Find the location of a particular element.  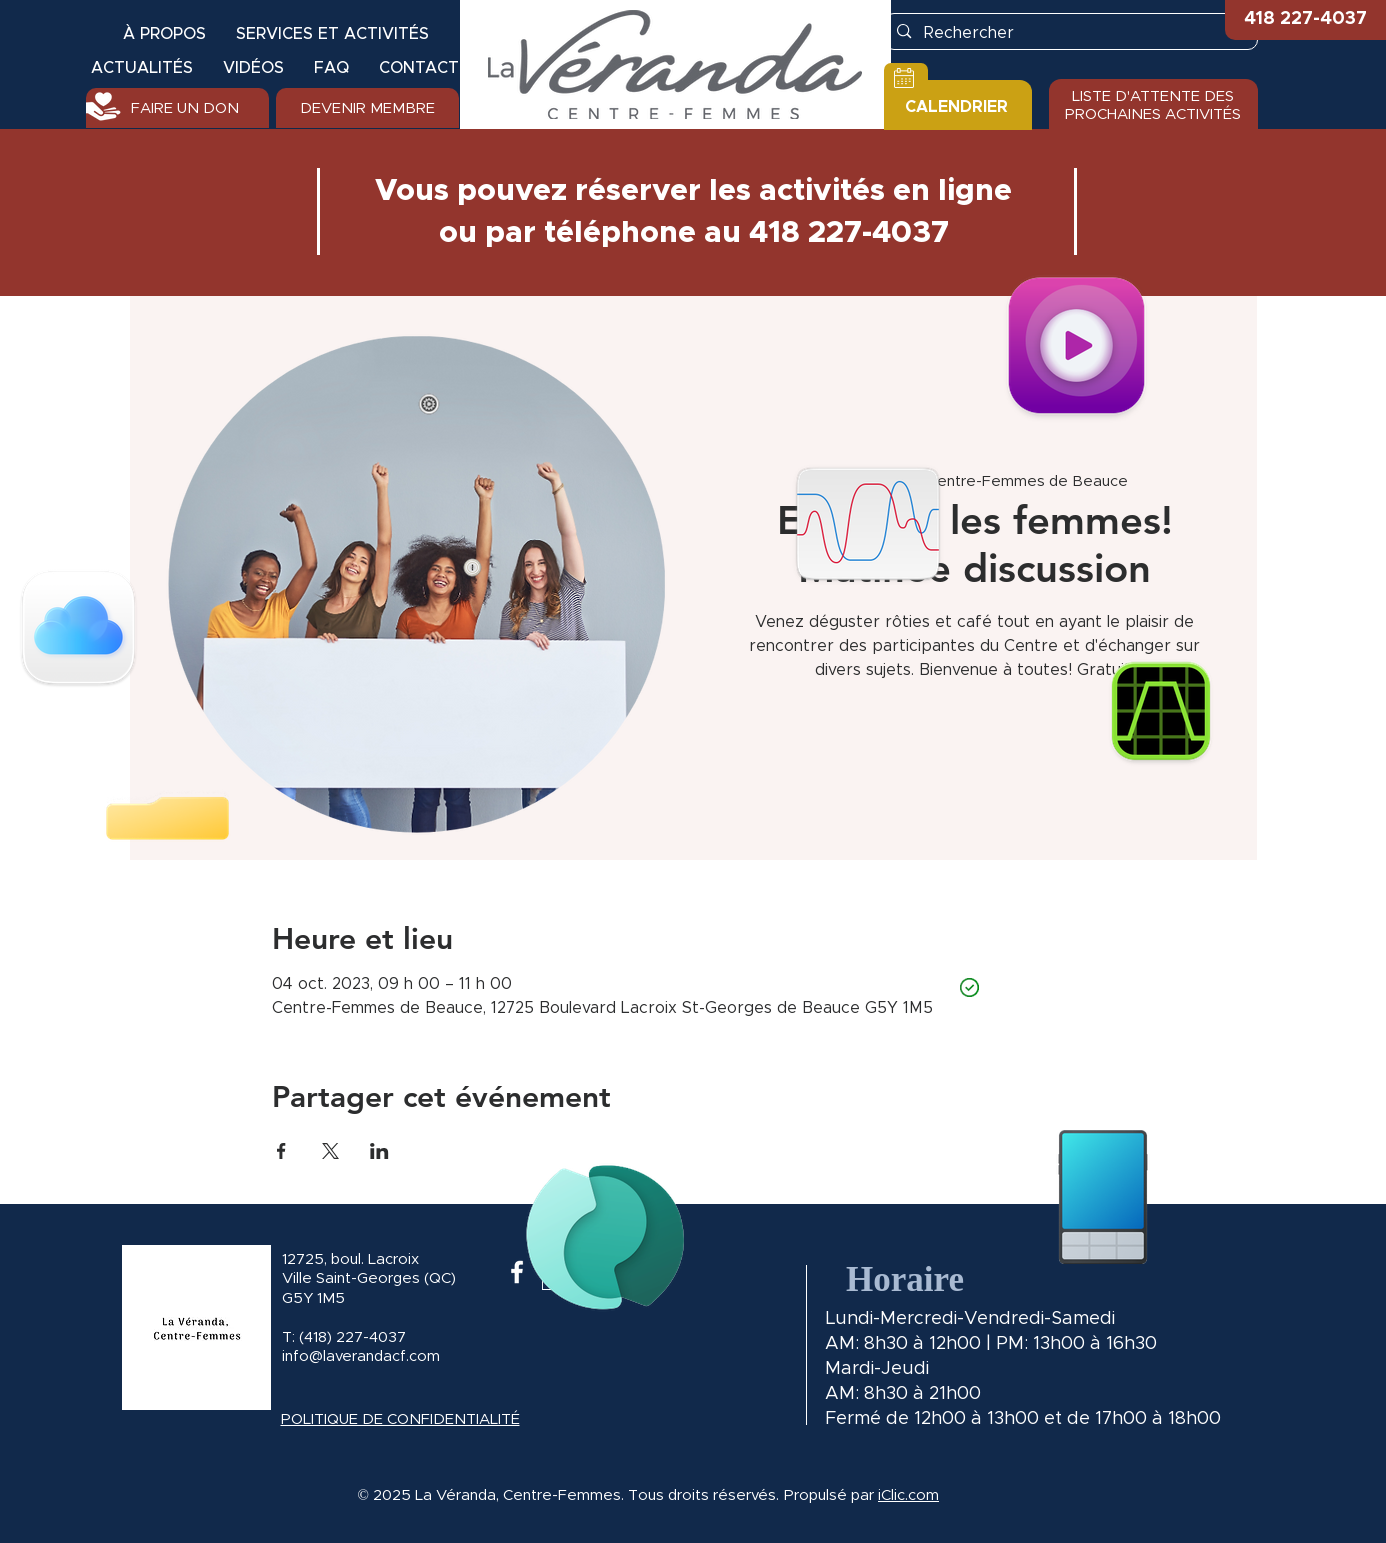

open voice assistant app is located at coordinates (605, 1237).